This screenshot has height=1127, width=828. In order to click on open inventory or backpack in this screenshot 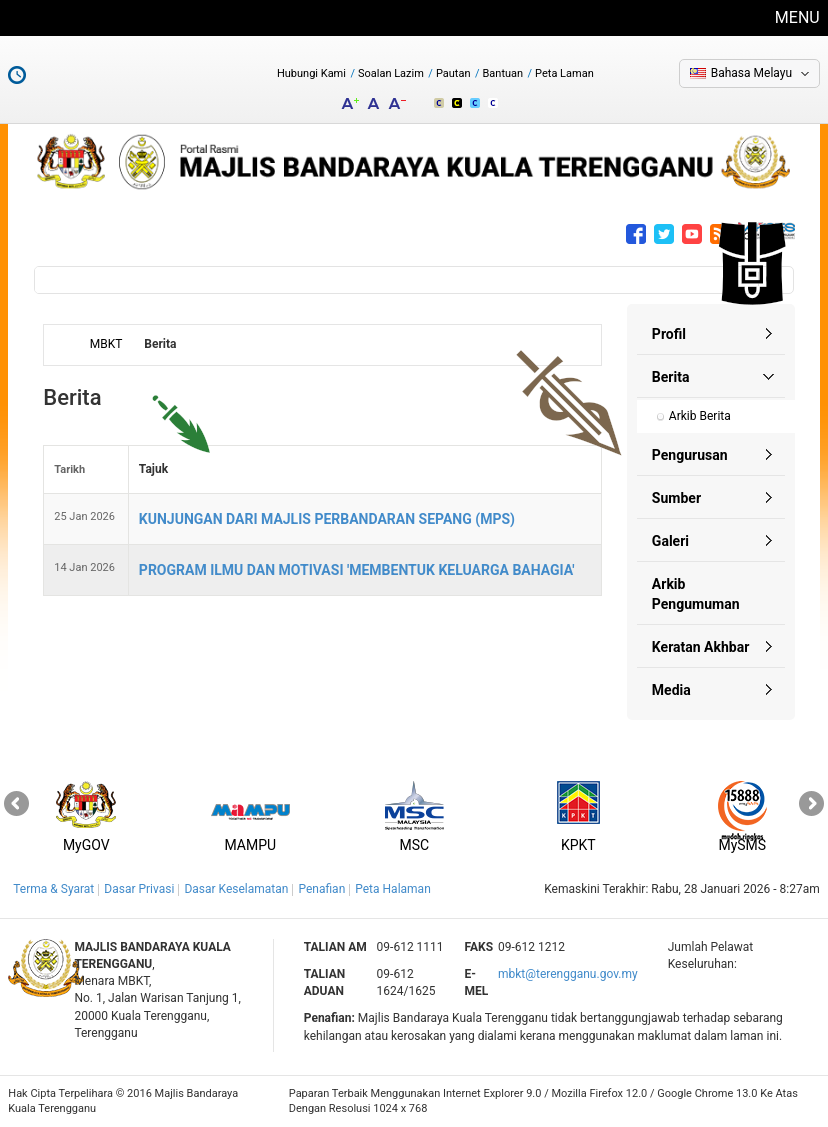, I will do `click(752, 263)`.